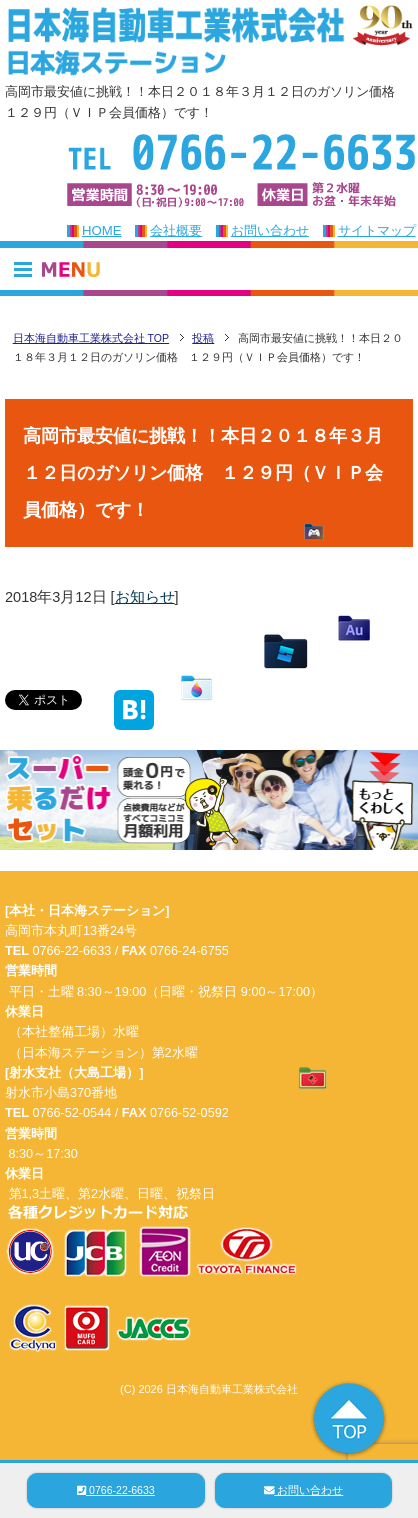 The width and height of the screenshot is (418, 1518). I want to click on open melonDS emulator files folder, so click(312, 1078).